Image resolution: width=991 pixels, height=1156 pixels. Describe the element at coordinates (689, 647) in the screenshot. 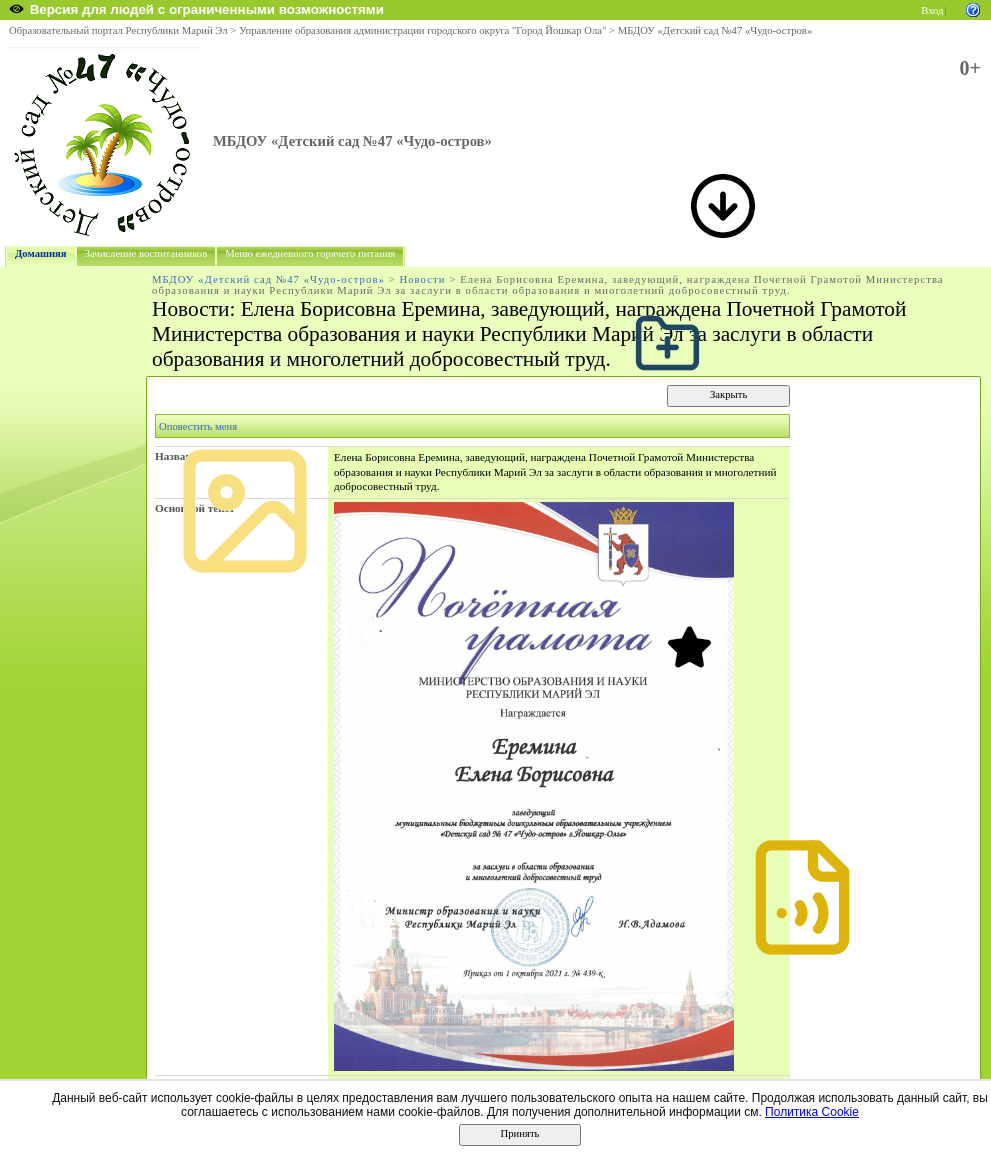

I see `mark item as favorite` at that location.